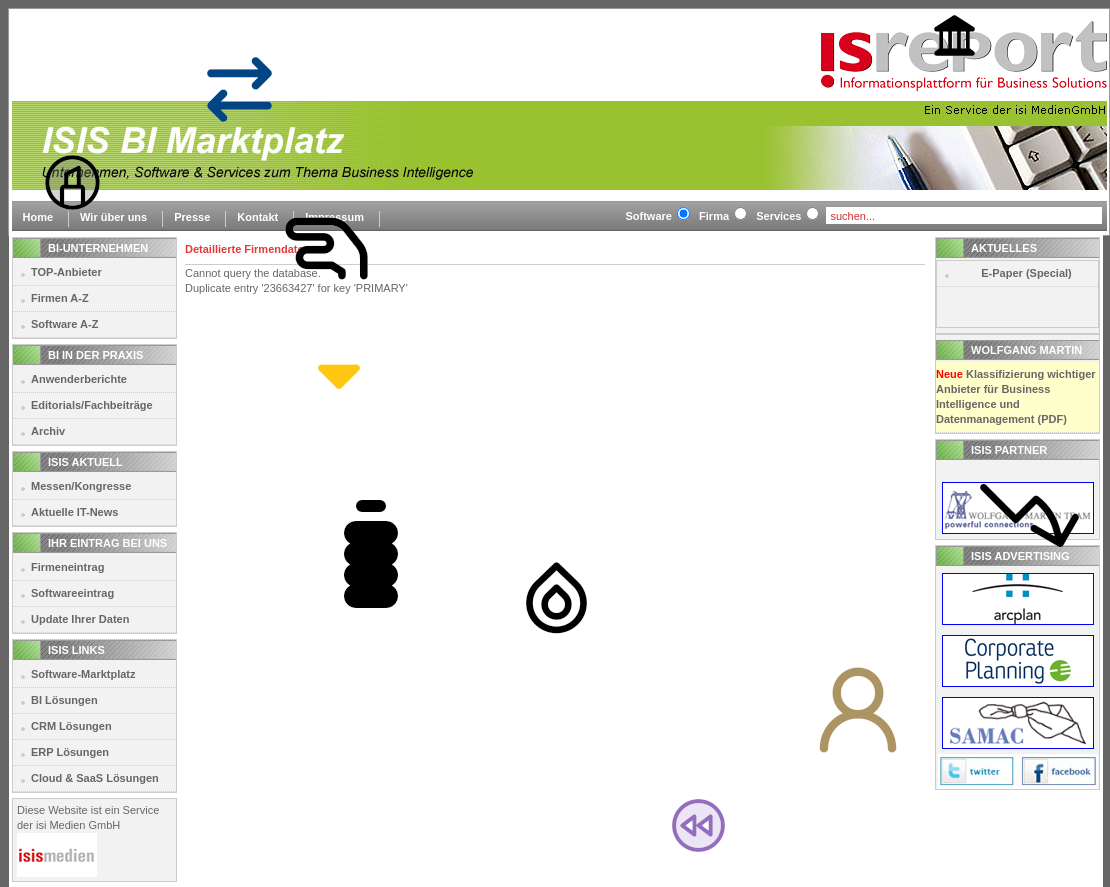 The width and height of the screenshot is (1110, 887). I want to click on rewind or skip backward in media playback, so click(698, 825).